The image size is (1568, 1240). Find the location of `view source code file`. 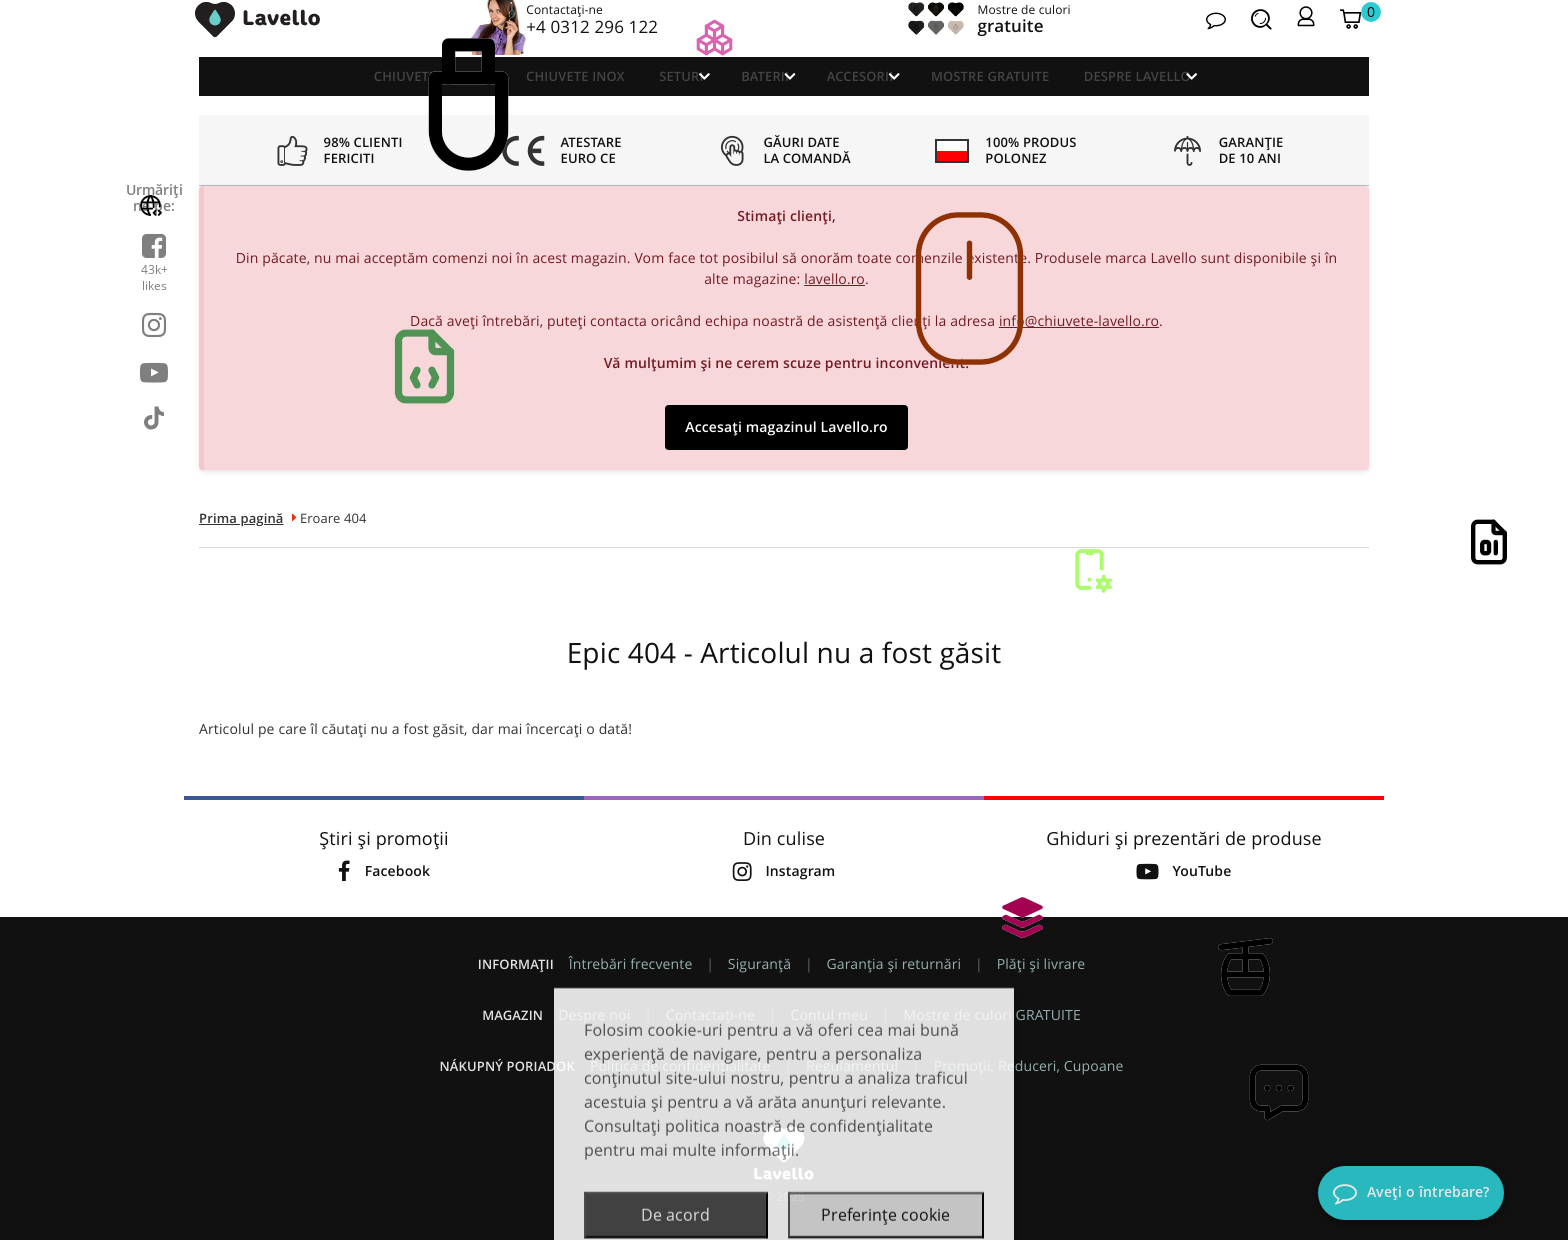

view source code file is located at coordinates (424, 366).